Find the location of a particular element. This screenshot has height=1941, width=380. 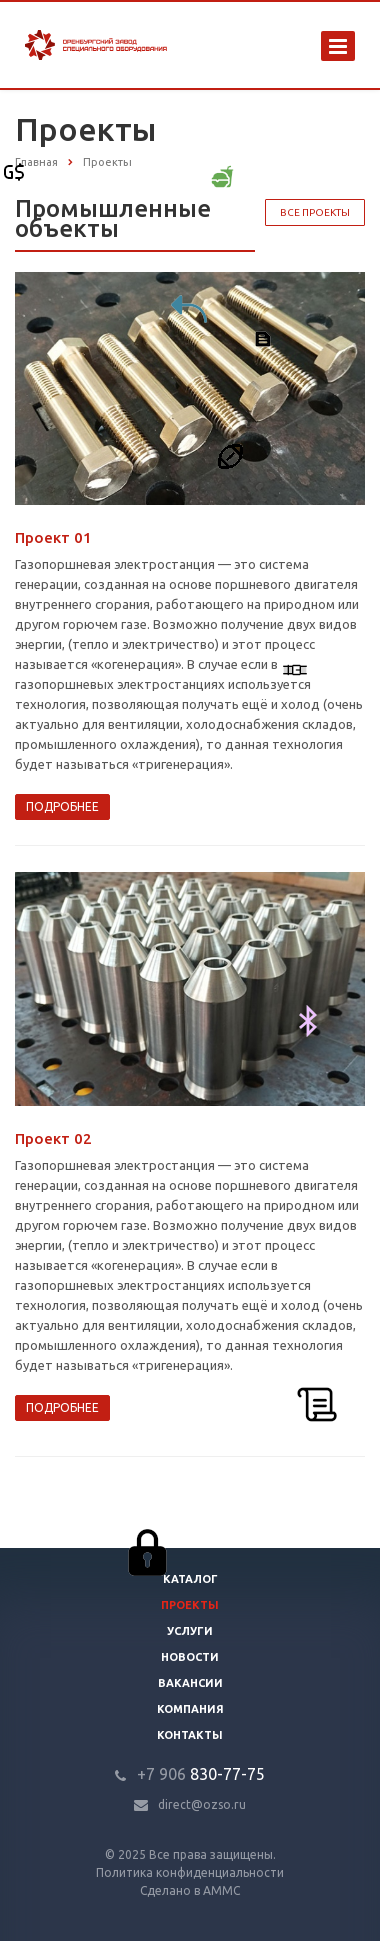

indicates a locked or private channel is located at coordinates (147, 1552).